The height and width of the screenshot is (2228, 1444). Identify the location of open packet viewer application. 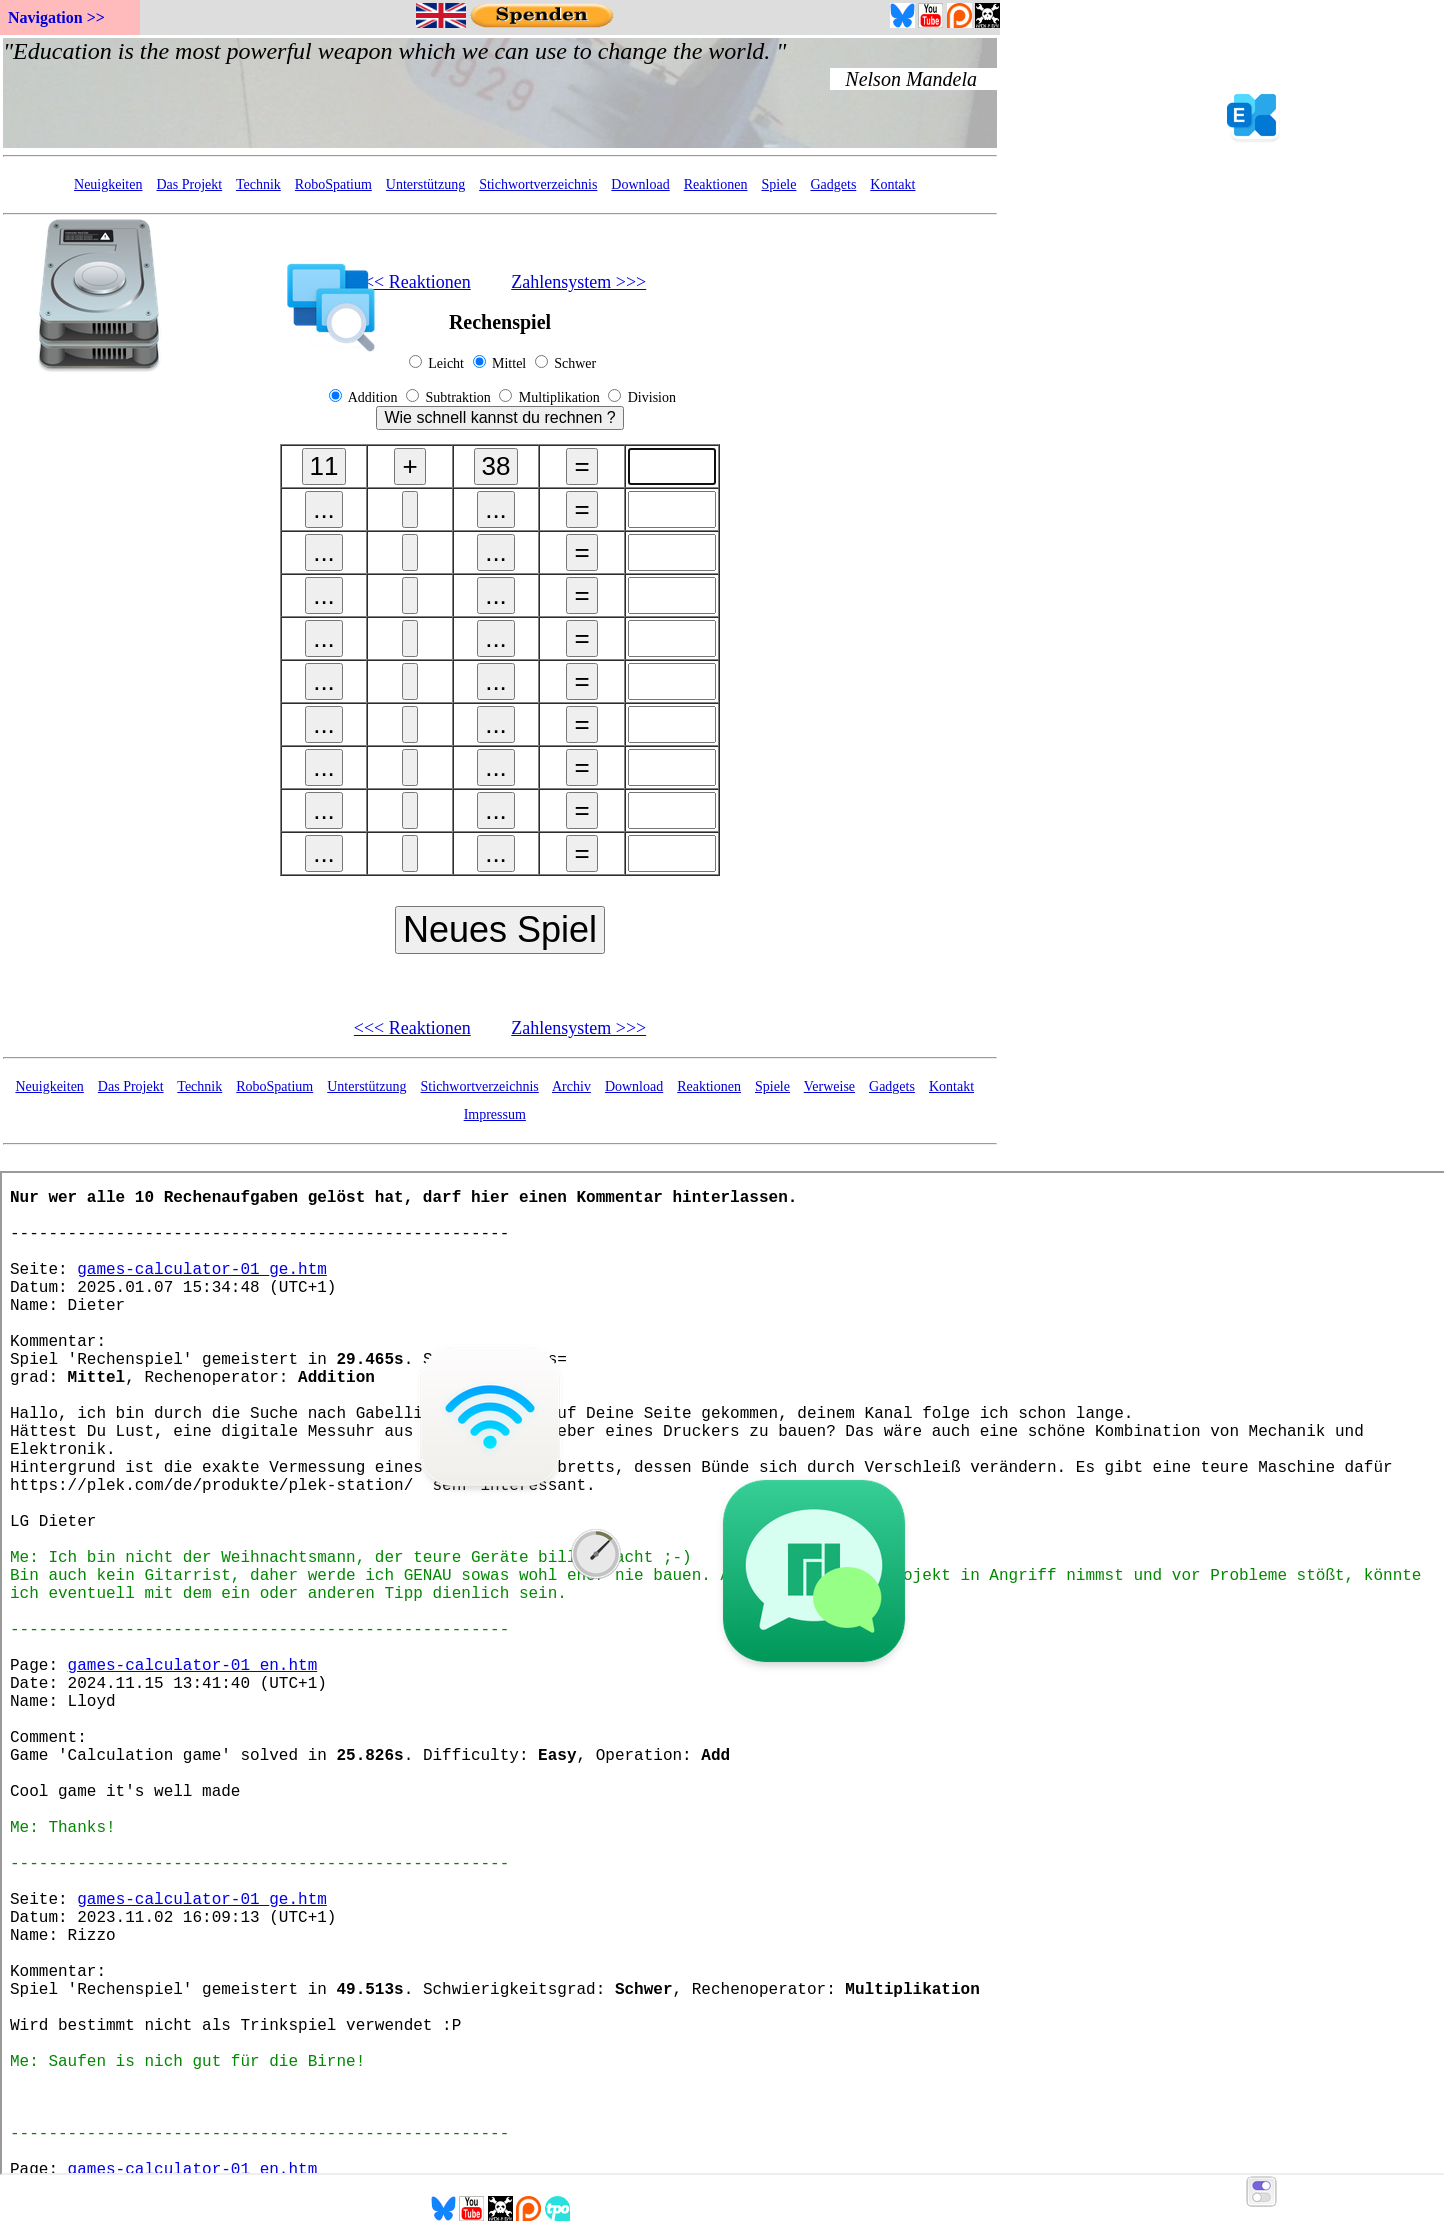
(333, 310).